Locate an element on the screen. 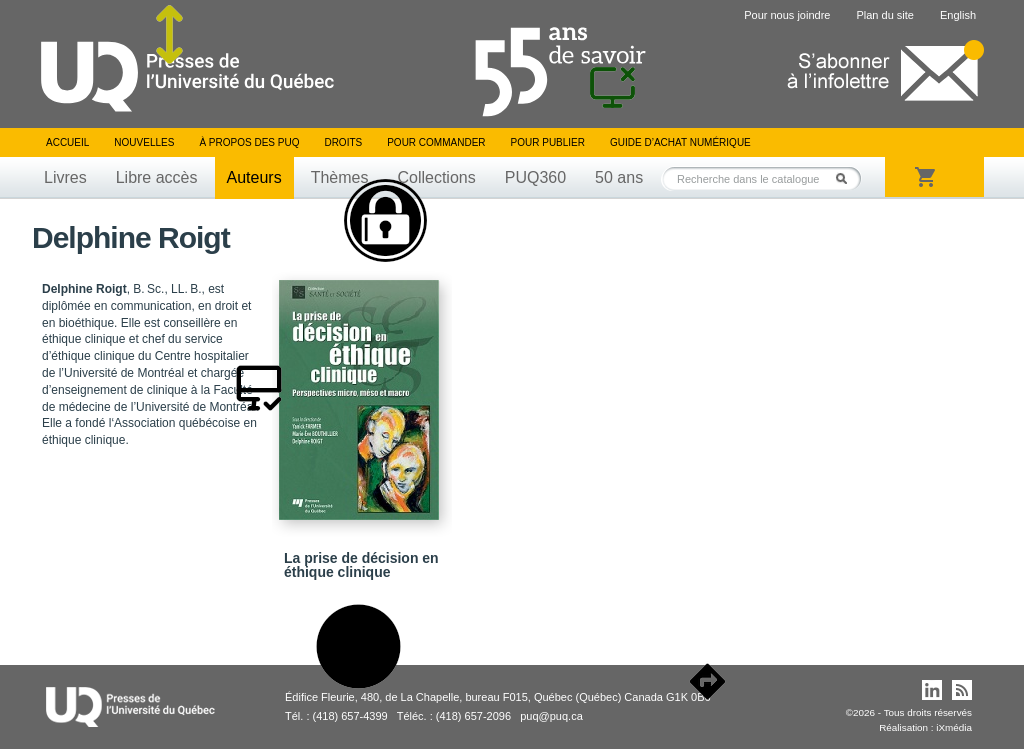 Image resolution: width=1024 pixels, height=749 pixels. indicates an unread notification or new item is located at coordinates (358, 646).